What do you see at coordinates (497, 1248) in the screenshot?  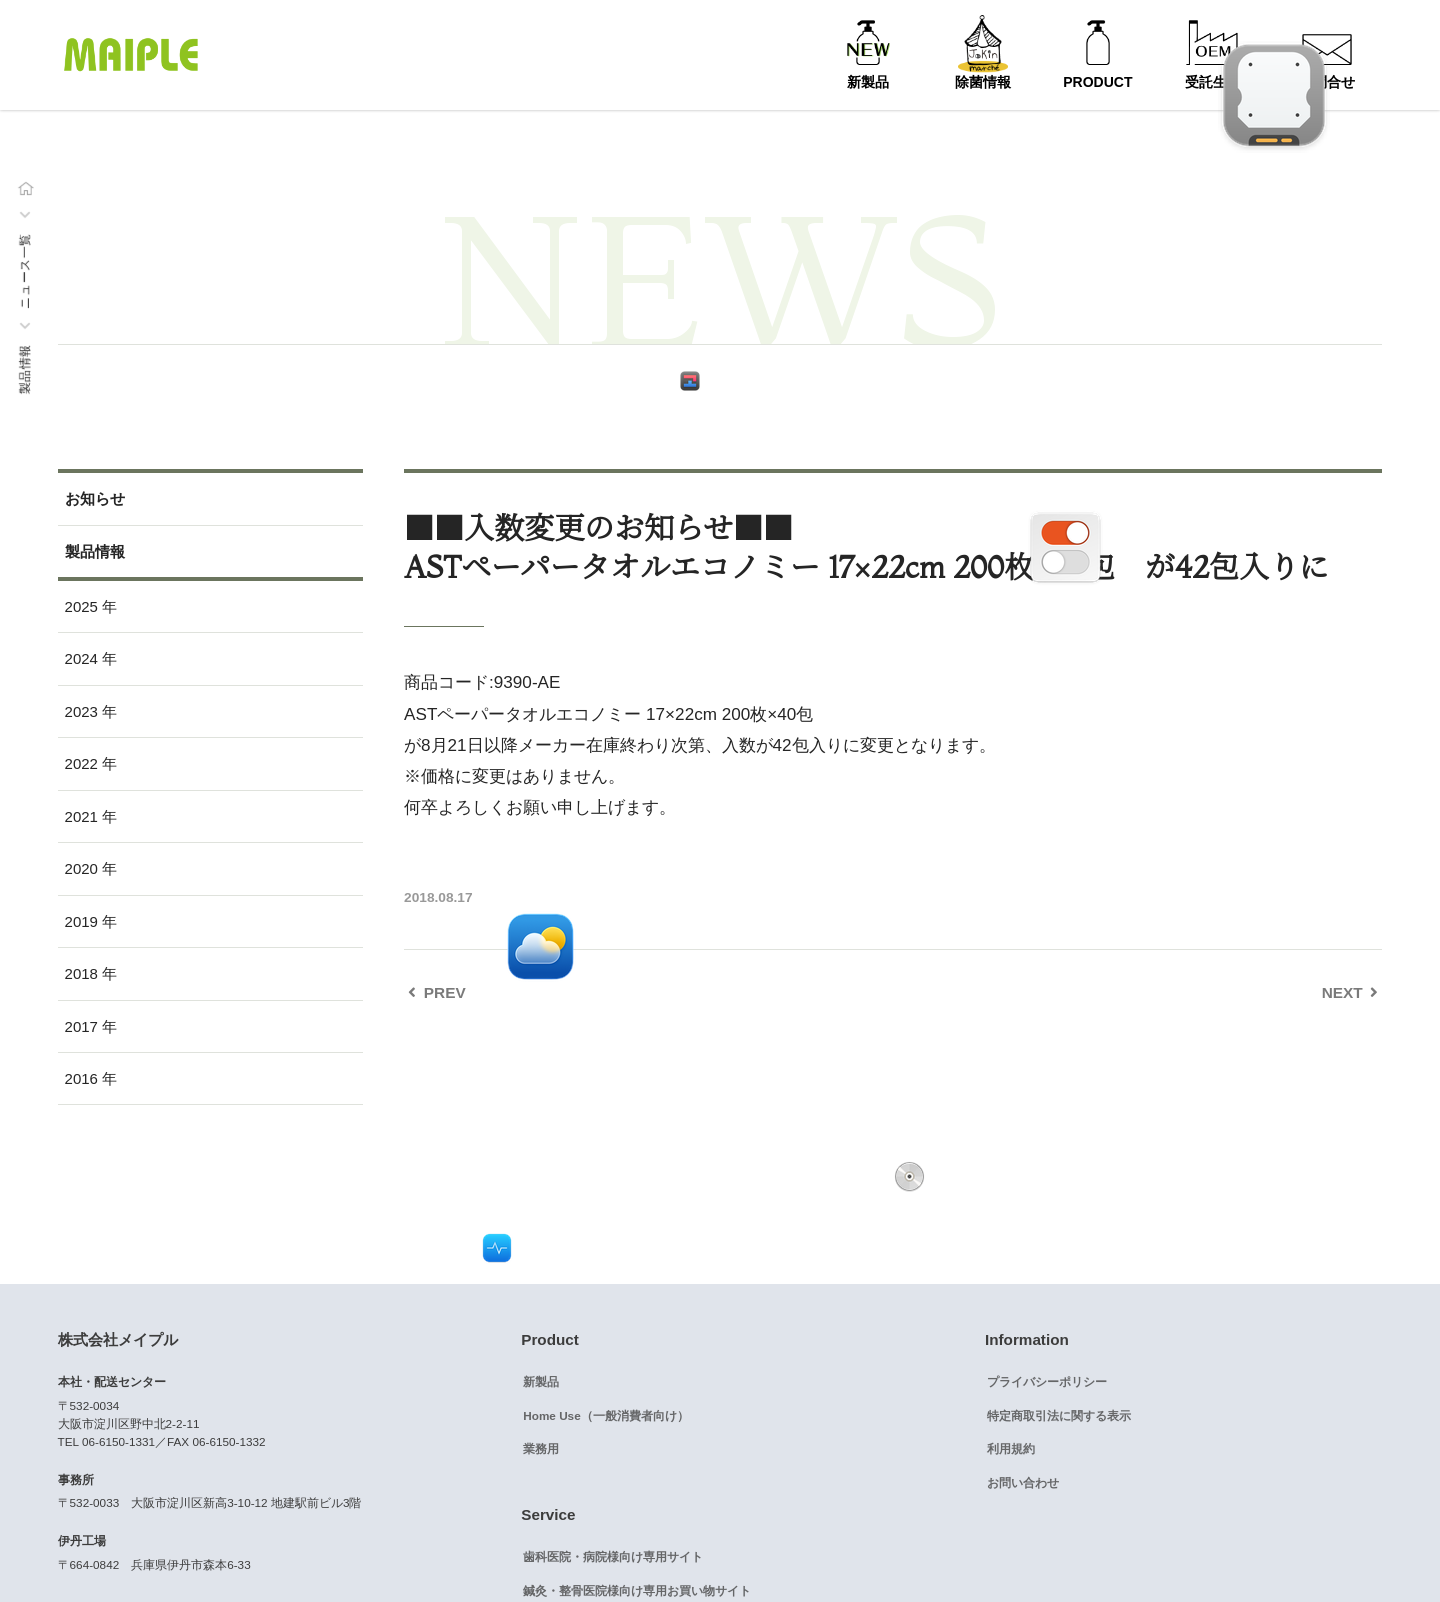 I see `open wxcas network statistics monitor` at bounding box center [497, 1248].